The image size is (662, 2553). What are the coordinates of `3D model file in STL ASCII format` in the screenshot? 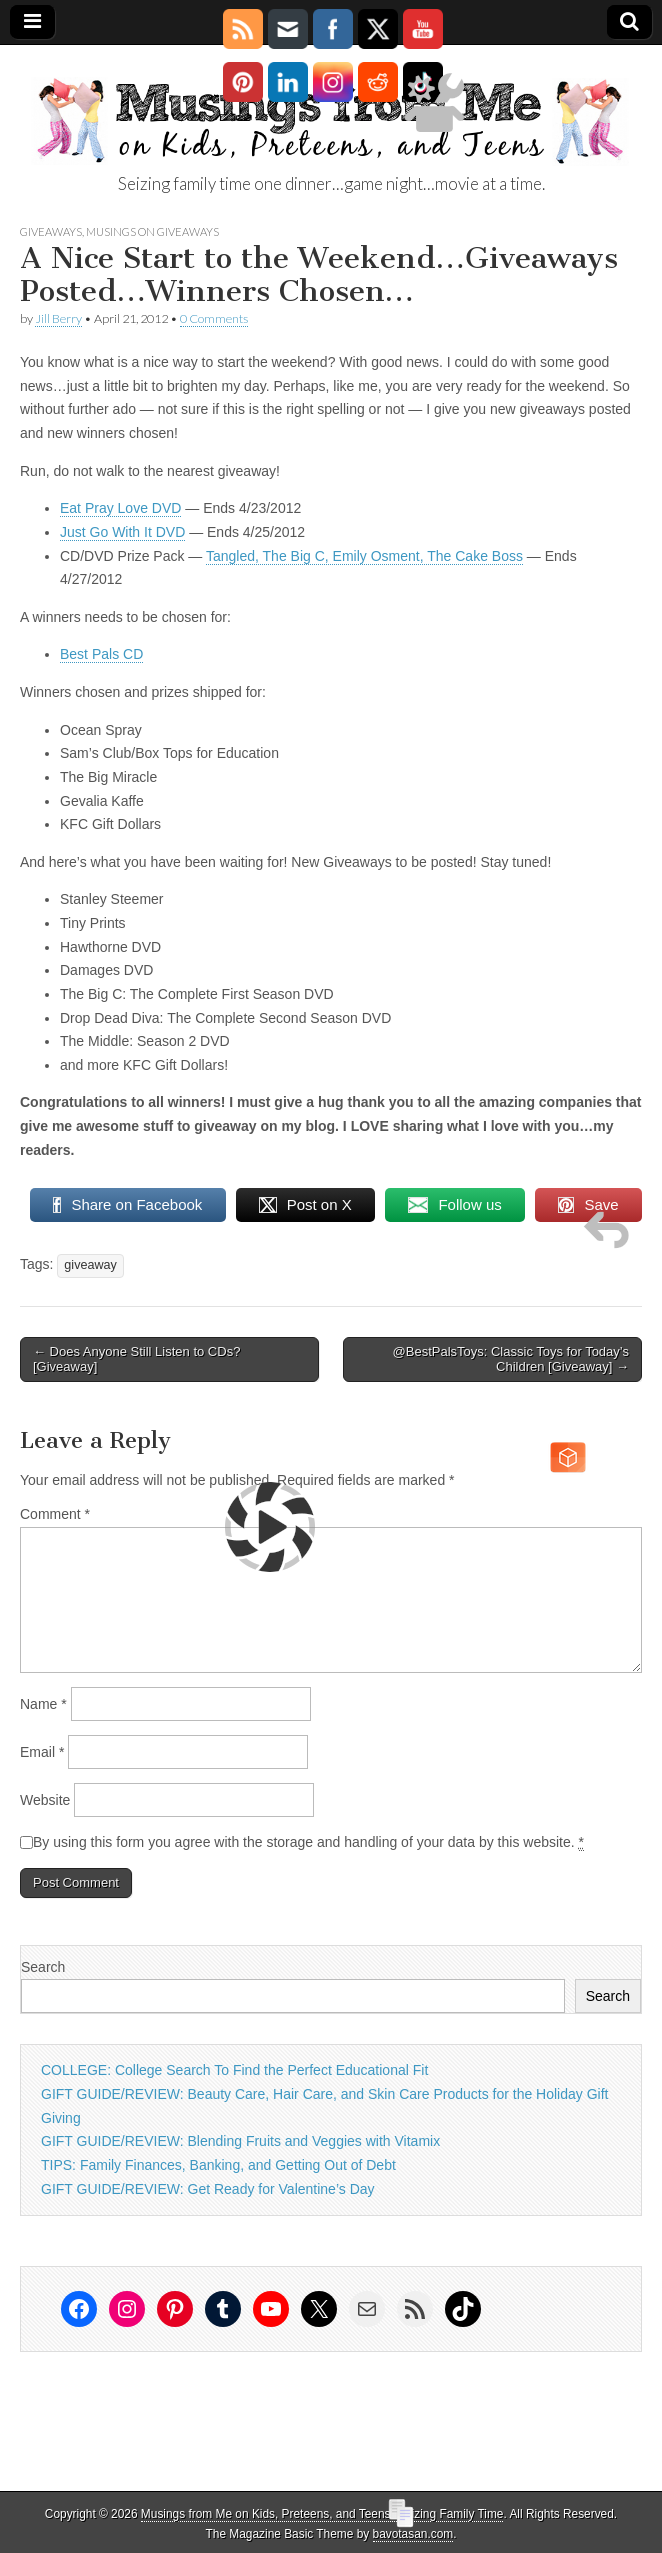 It's located at (568, 1456).